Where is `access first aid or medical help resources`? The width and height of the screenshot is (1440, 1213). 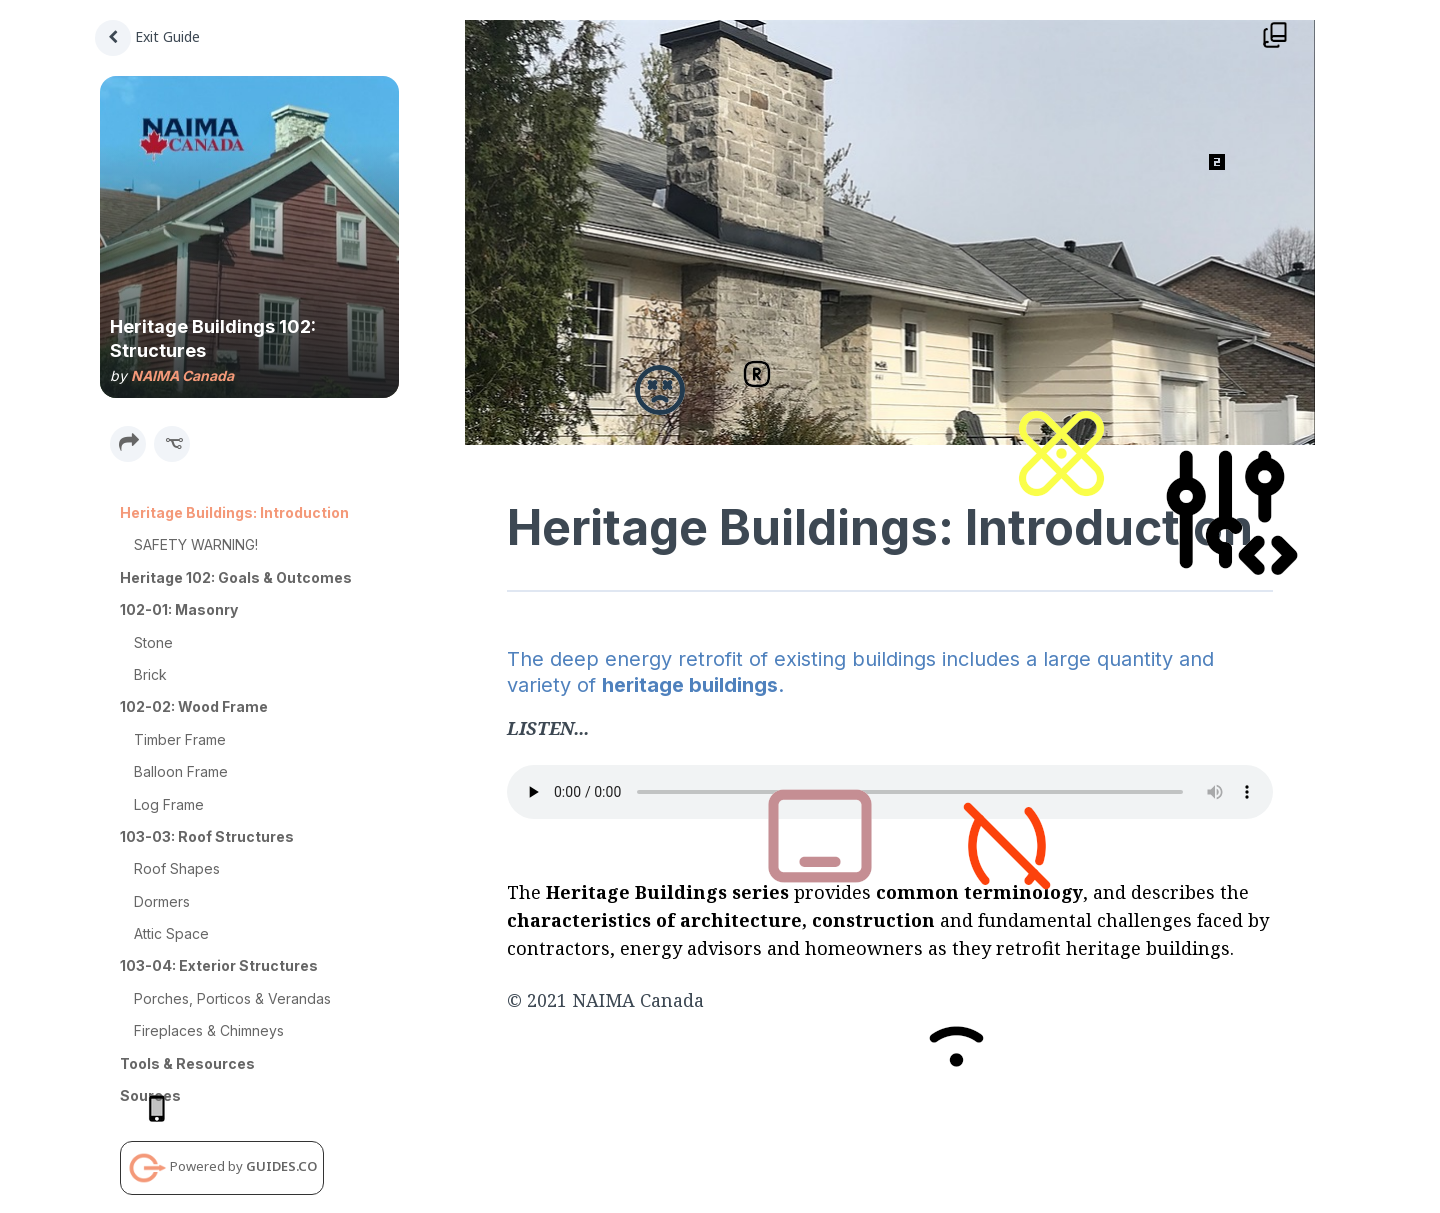 access first aid or medical help resources is located at coordinates (1061, 453).